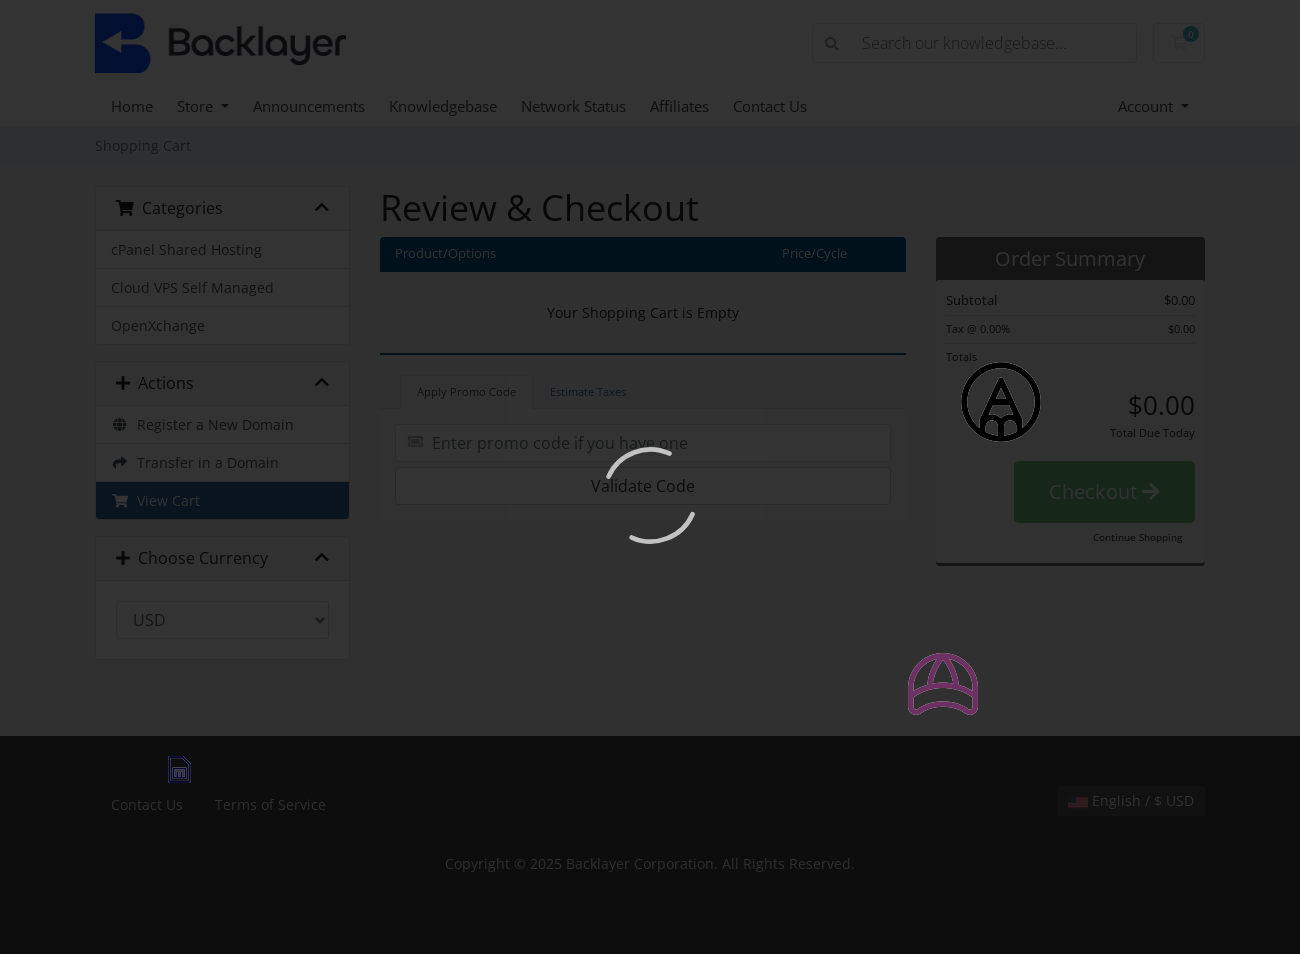  Describe the element at coordinates (179, 769) in the screenshot. I see `manage sim card settings` at that location.